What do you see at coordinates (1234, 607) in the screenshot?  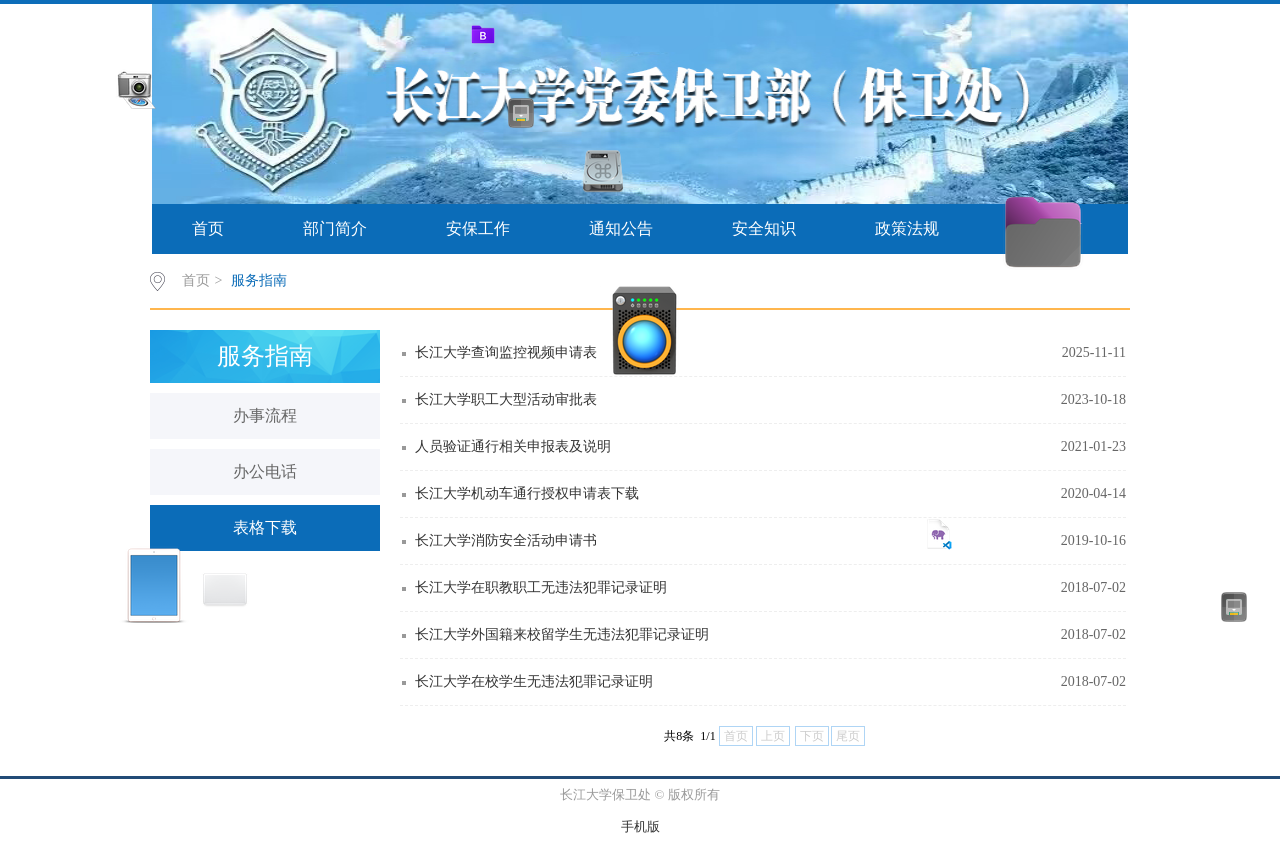 I see `nintendo 64 rom file` at bounding box center [1234, 607].